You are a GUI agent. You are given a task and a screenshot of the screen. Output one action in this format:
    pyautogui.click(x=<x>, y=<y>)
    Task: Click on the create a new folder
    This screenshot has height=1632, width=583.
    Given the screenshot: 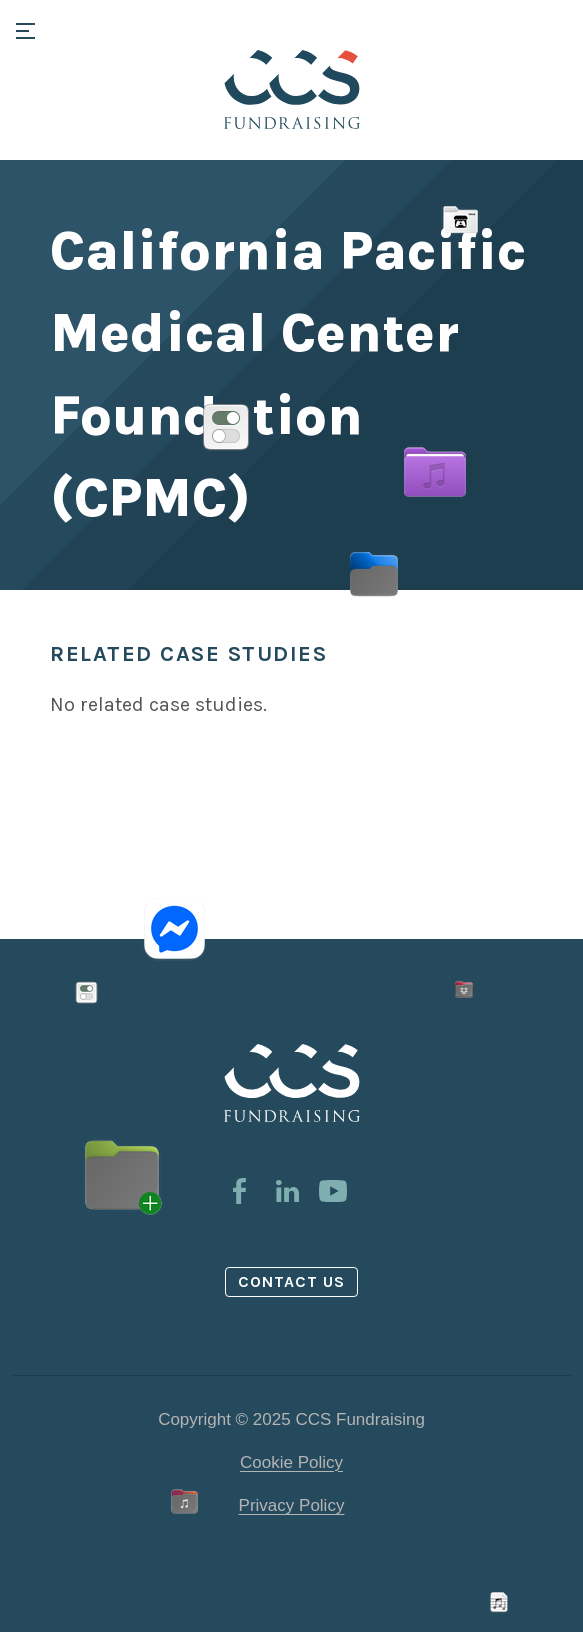 What is the action you would take?
    pyautogui.click(x=122, y=1175)
    